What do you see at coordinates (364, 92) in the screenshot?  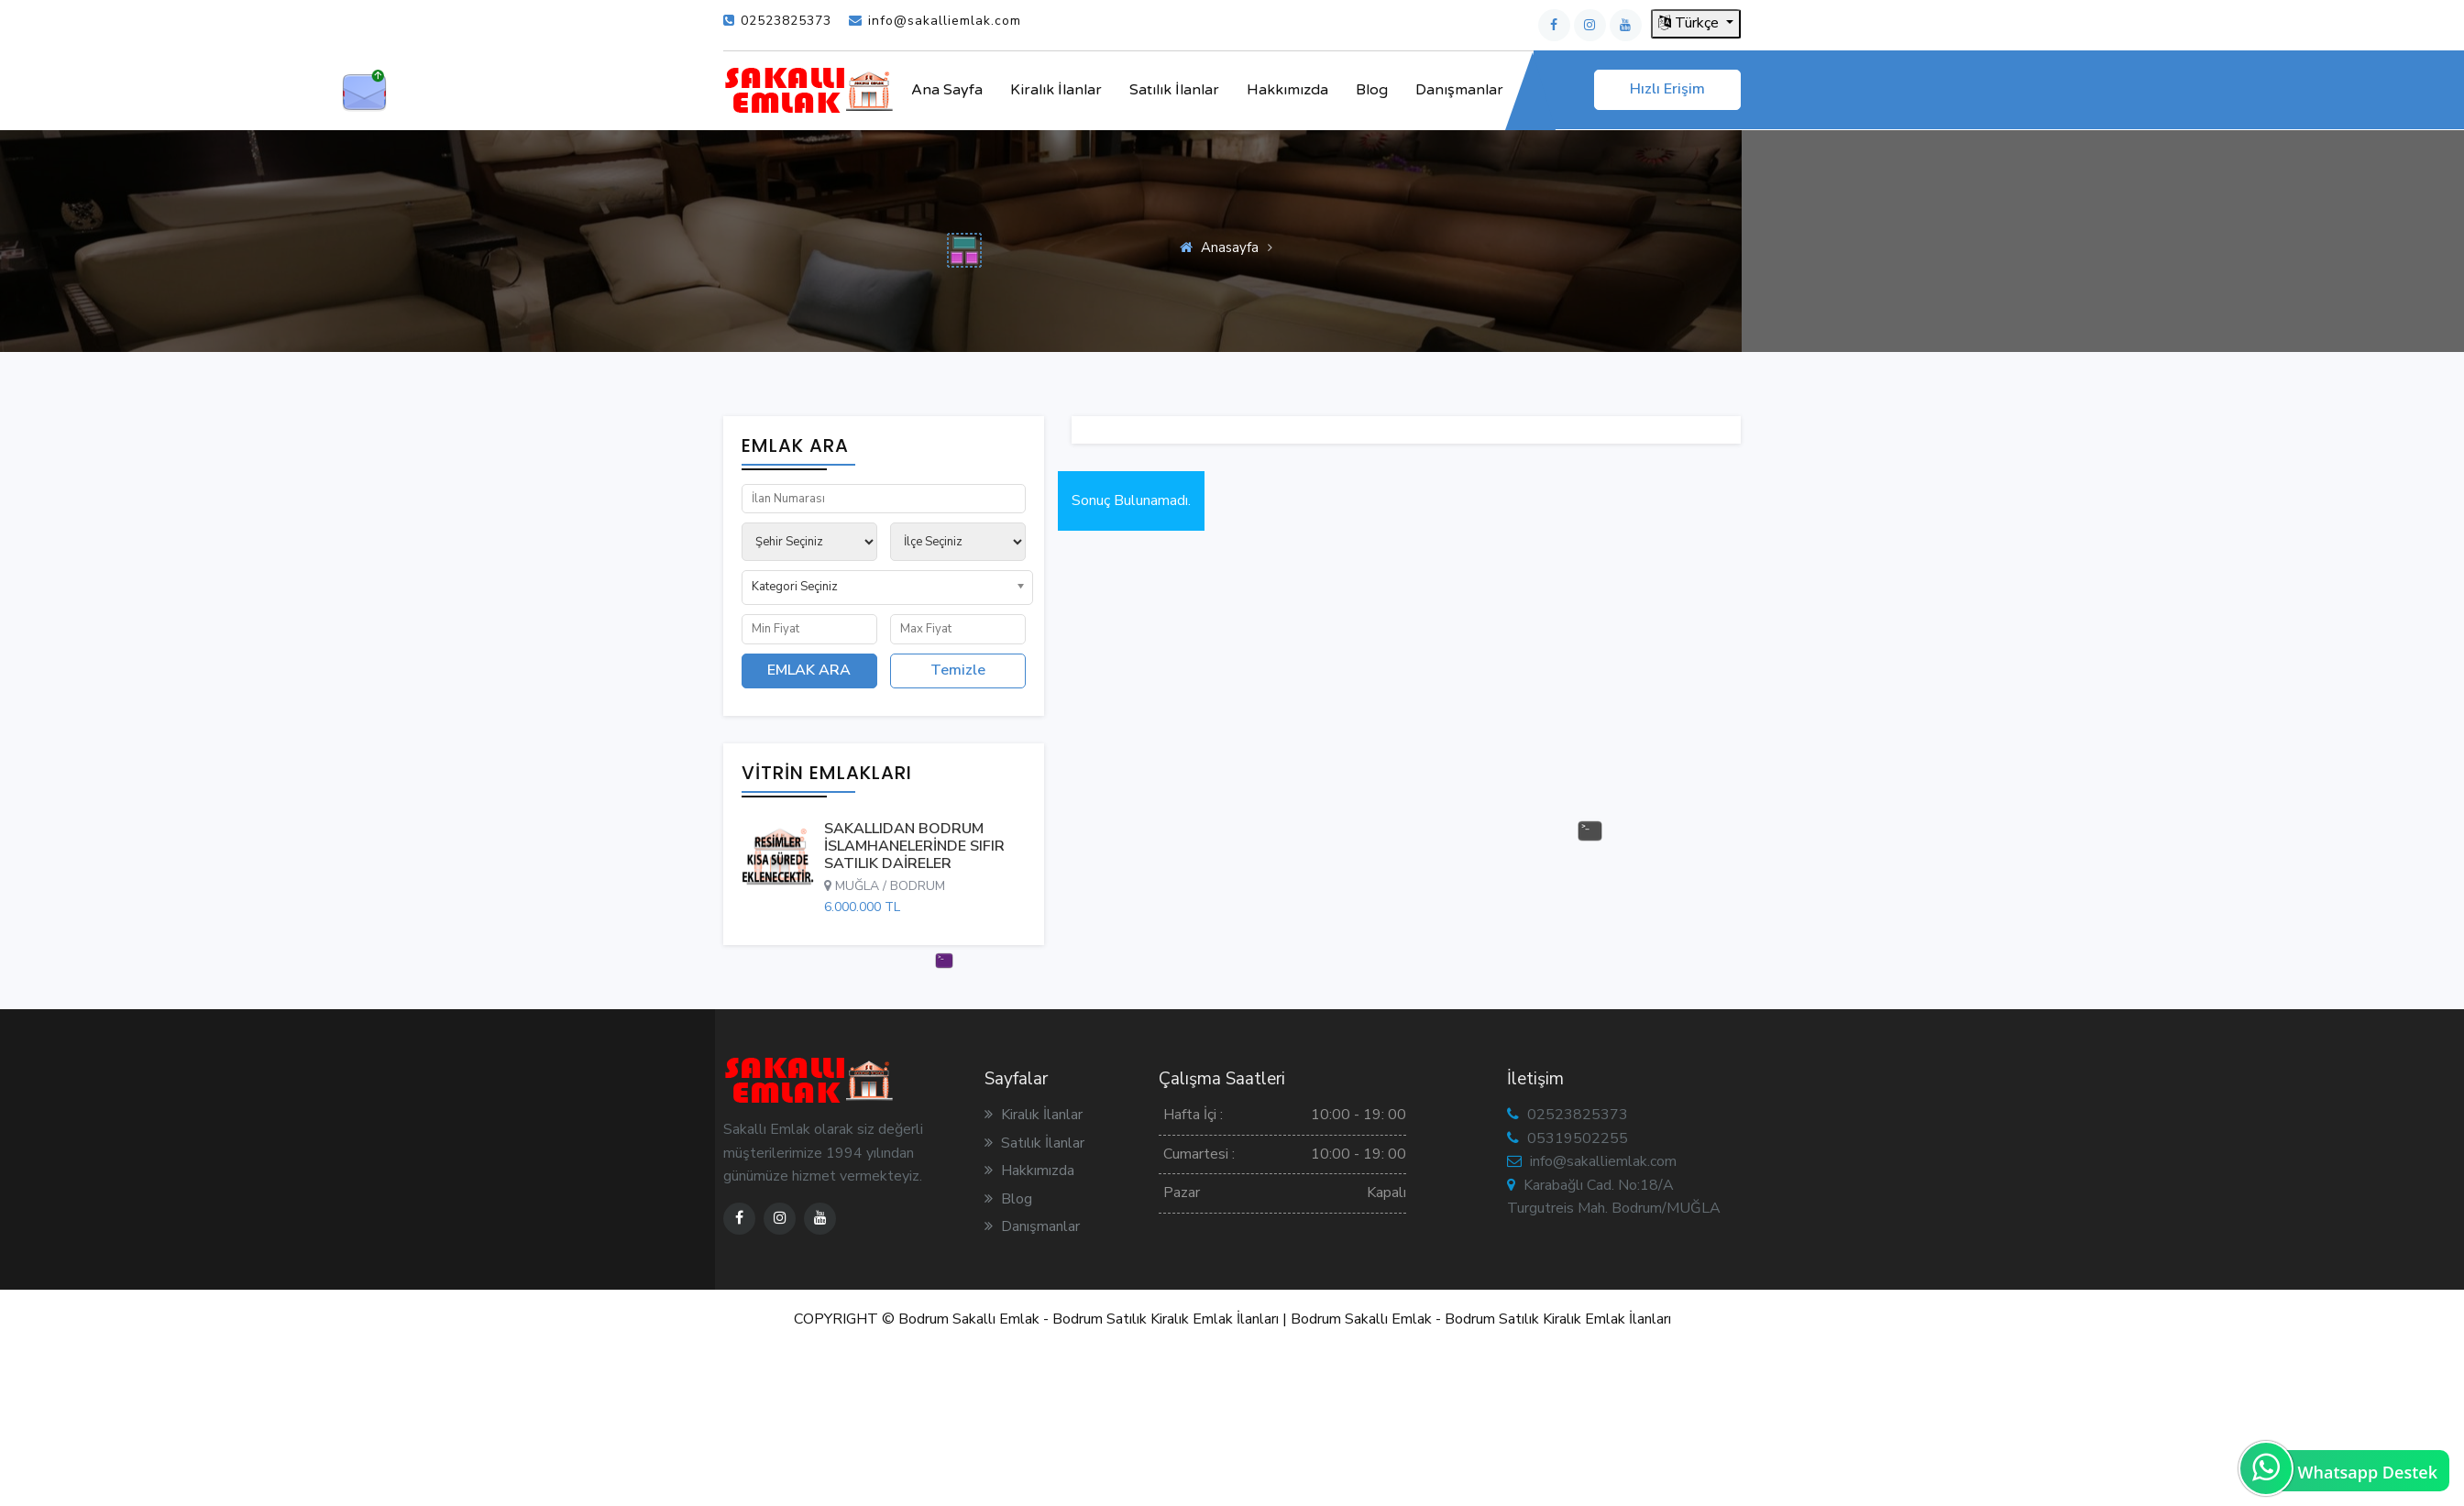 I see `indicates email was successfully sent` at bounding box center [364, 92].